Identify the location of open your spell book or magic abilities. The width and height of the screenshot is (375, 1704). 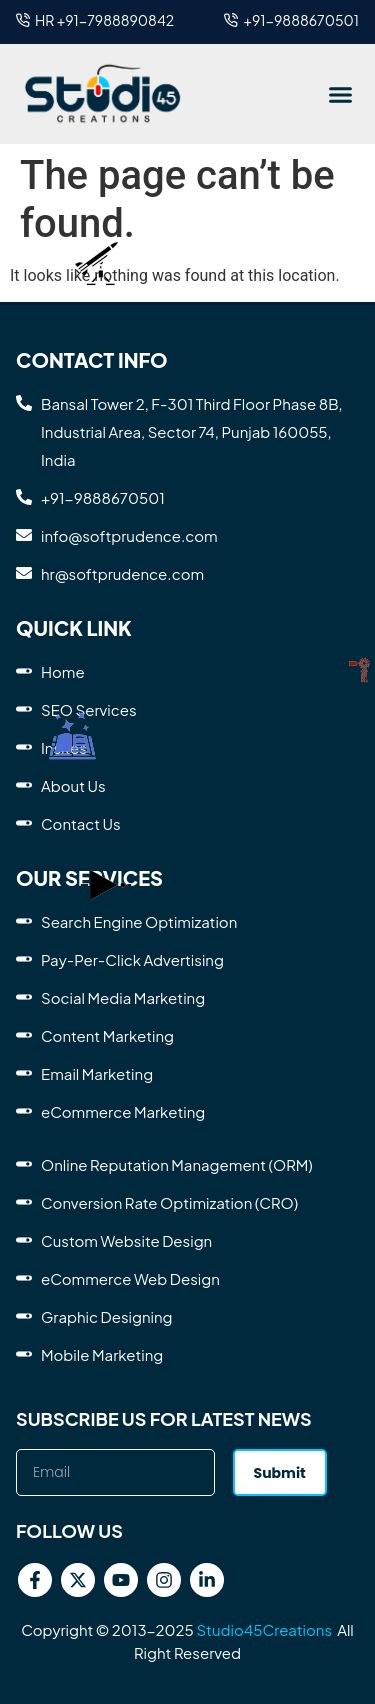
(72, 735).